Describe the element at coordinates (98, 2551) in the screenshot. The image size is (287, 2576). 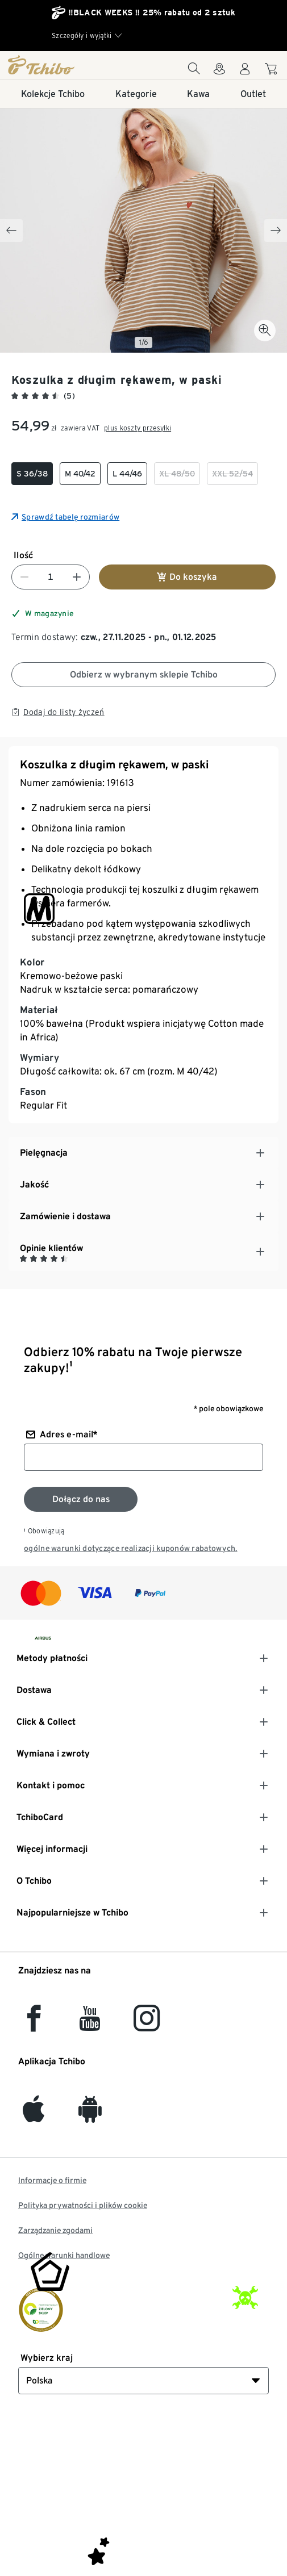
I see `open Anki flashcard application` at that location.